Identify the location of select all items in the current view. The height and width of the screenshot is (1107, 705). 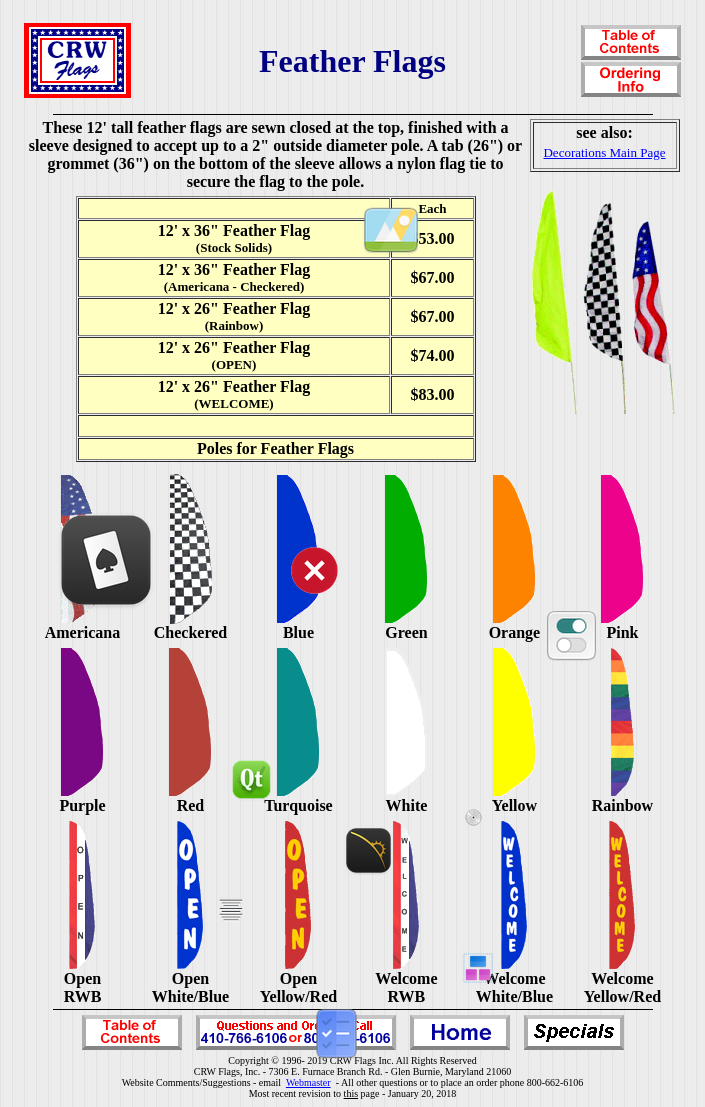
(478, 968).